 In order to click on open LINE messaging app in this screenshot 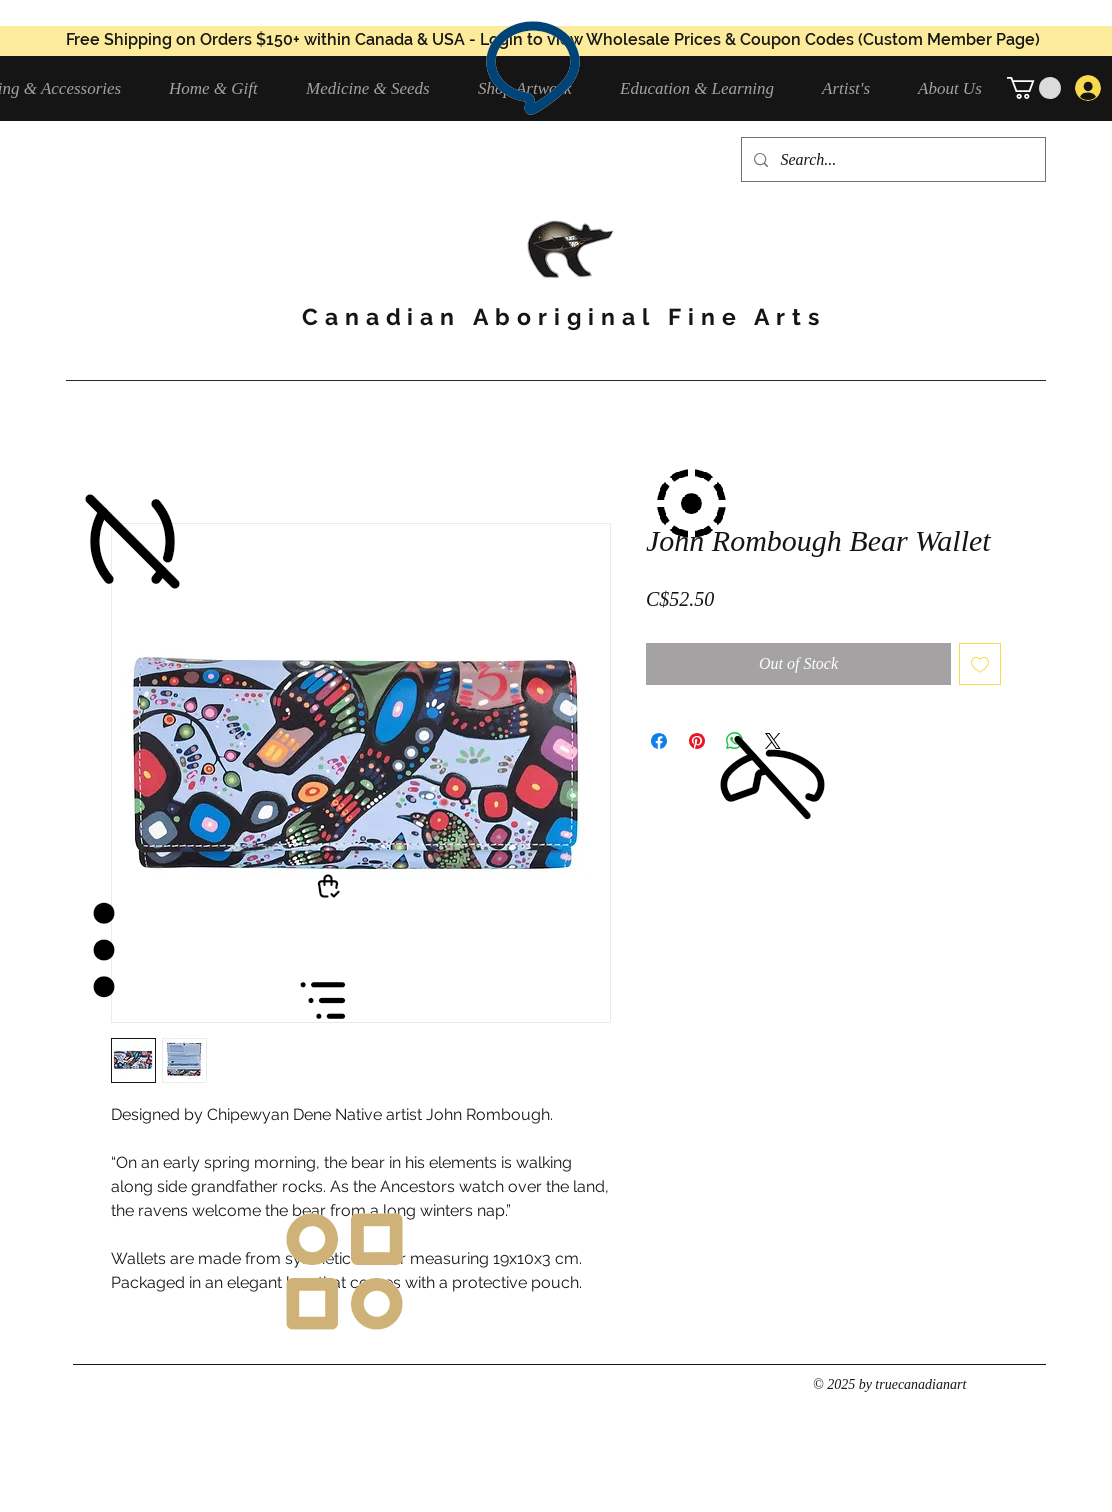, I will do `click(533, 68)`.